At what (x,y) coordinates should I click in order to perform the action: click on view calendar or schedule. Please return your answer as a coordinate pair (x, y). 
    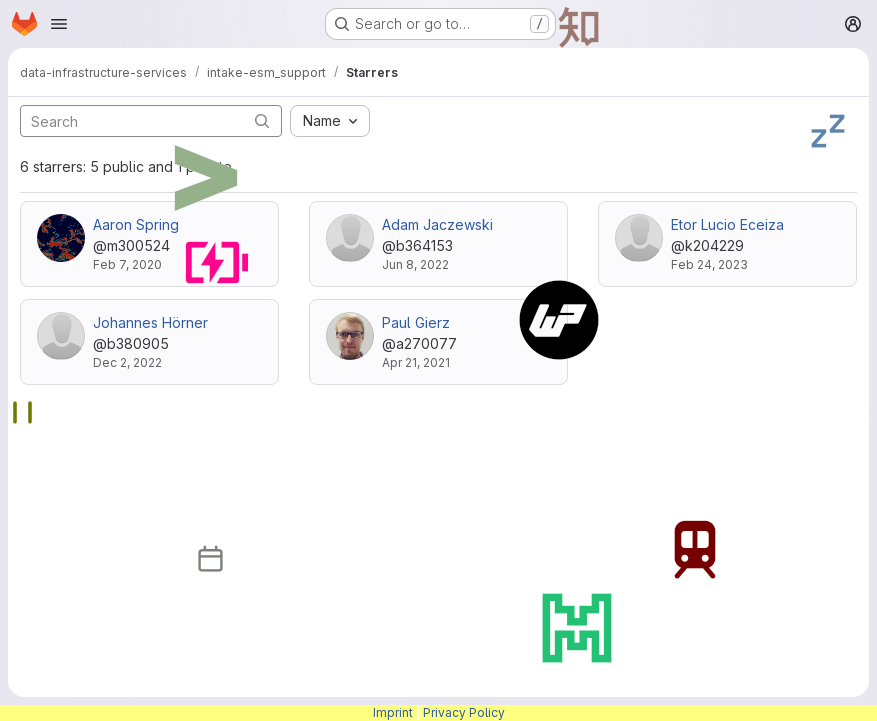
    Looking at the image, I should click on (210, 559).